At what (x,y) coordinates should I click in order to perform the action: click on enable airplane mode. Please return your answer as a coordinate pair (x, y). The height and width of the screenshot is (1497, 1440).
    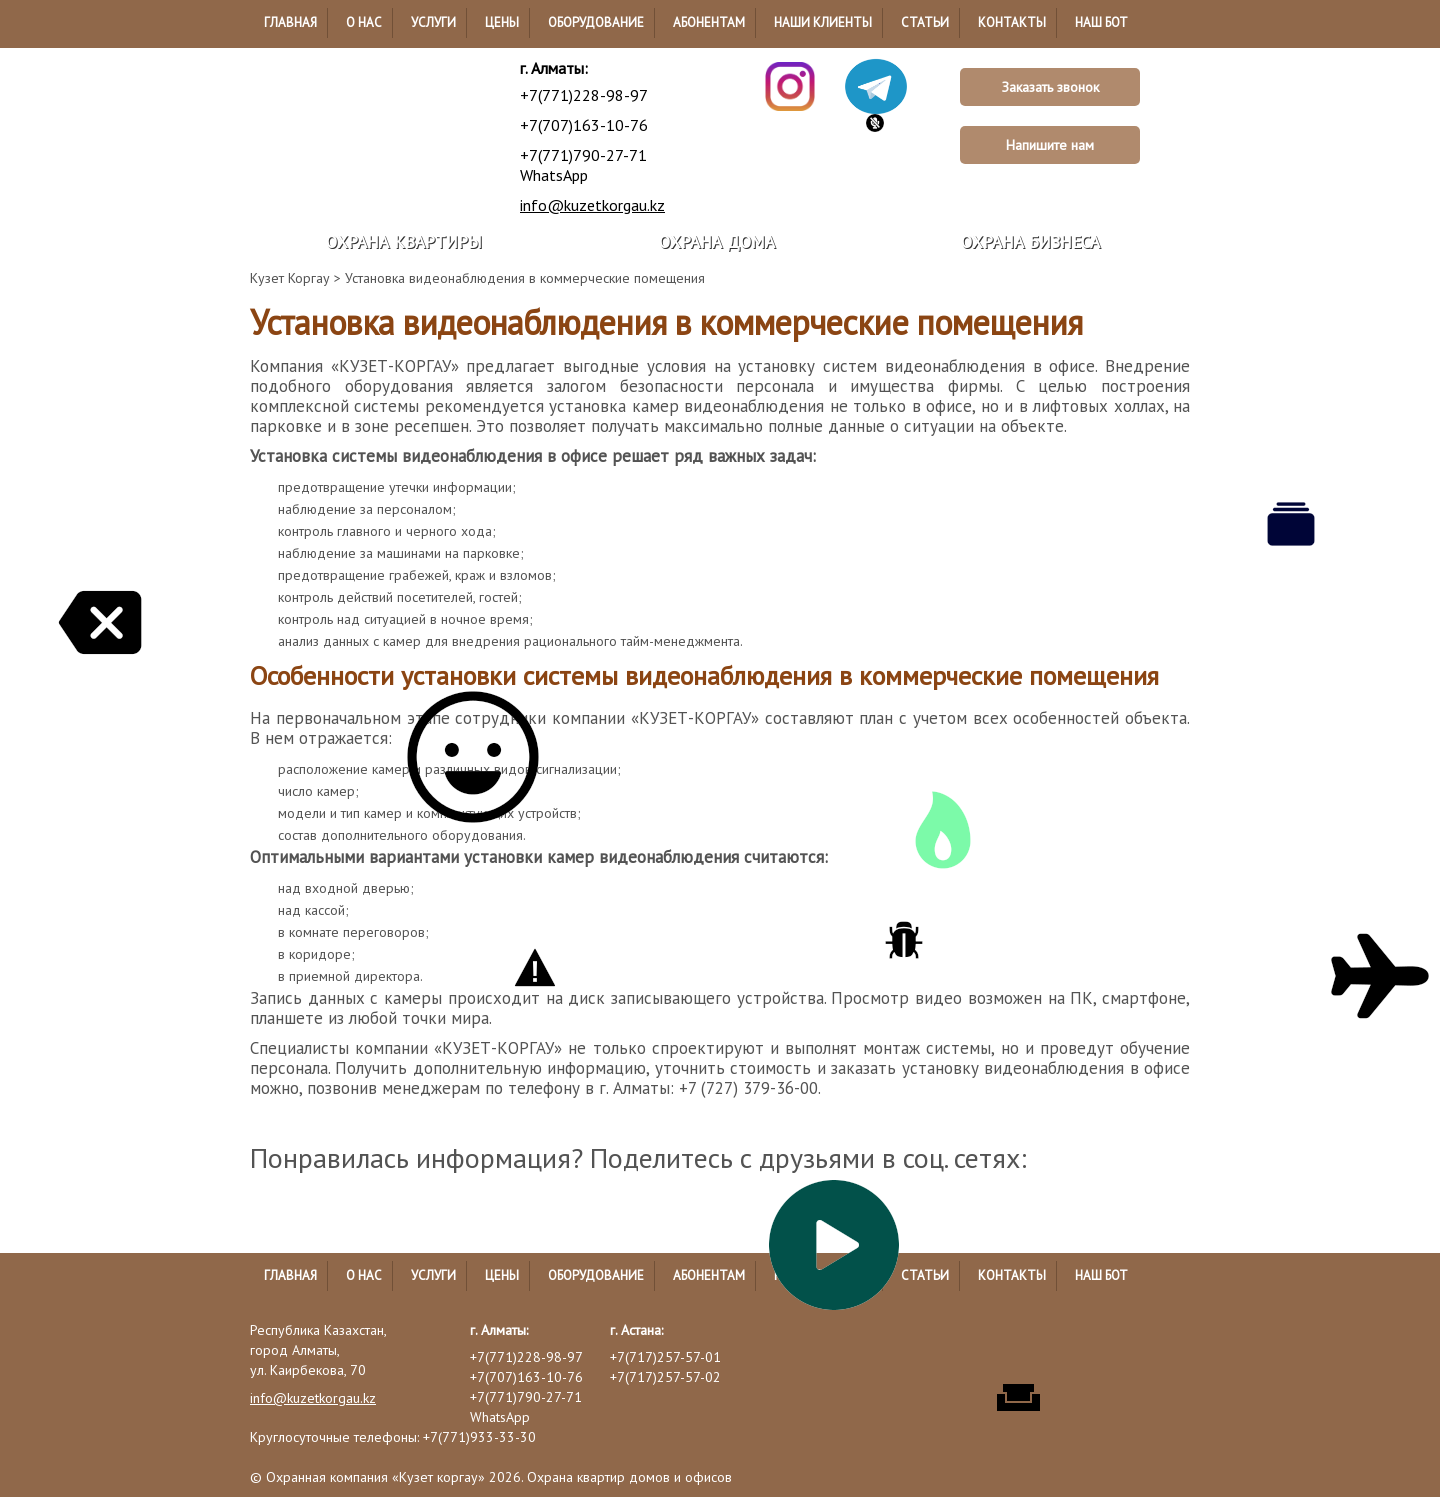
    Looking at the image, I should click on (1380, 976).